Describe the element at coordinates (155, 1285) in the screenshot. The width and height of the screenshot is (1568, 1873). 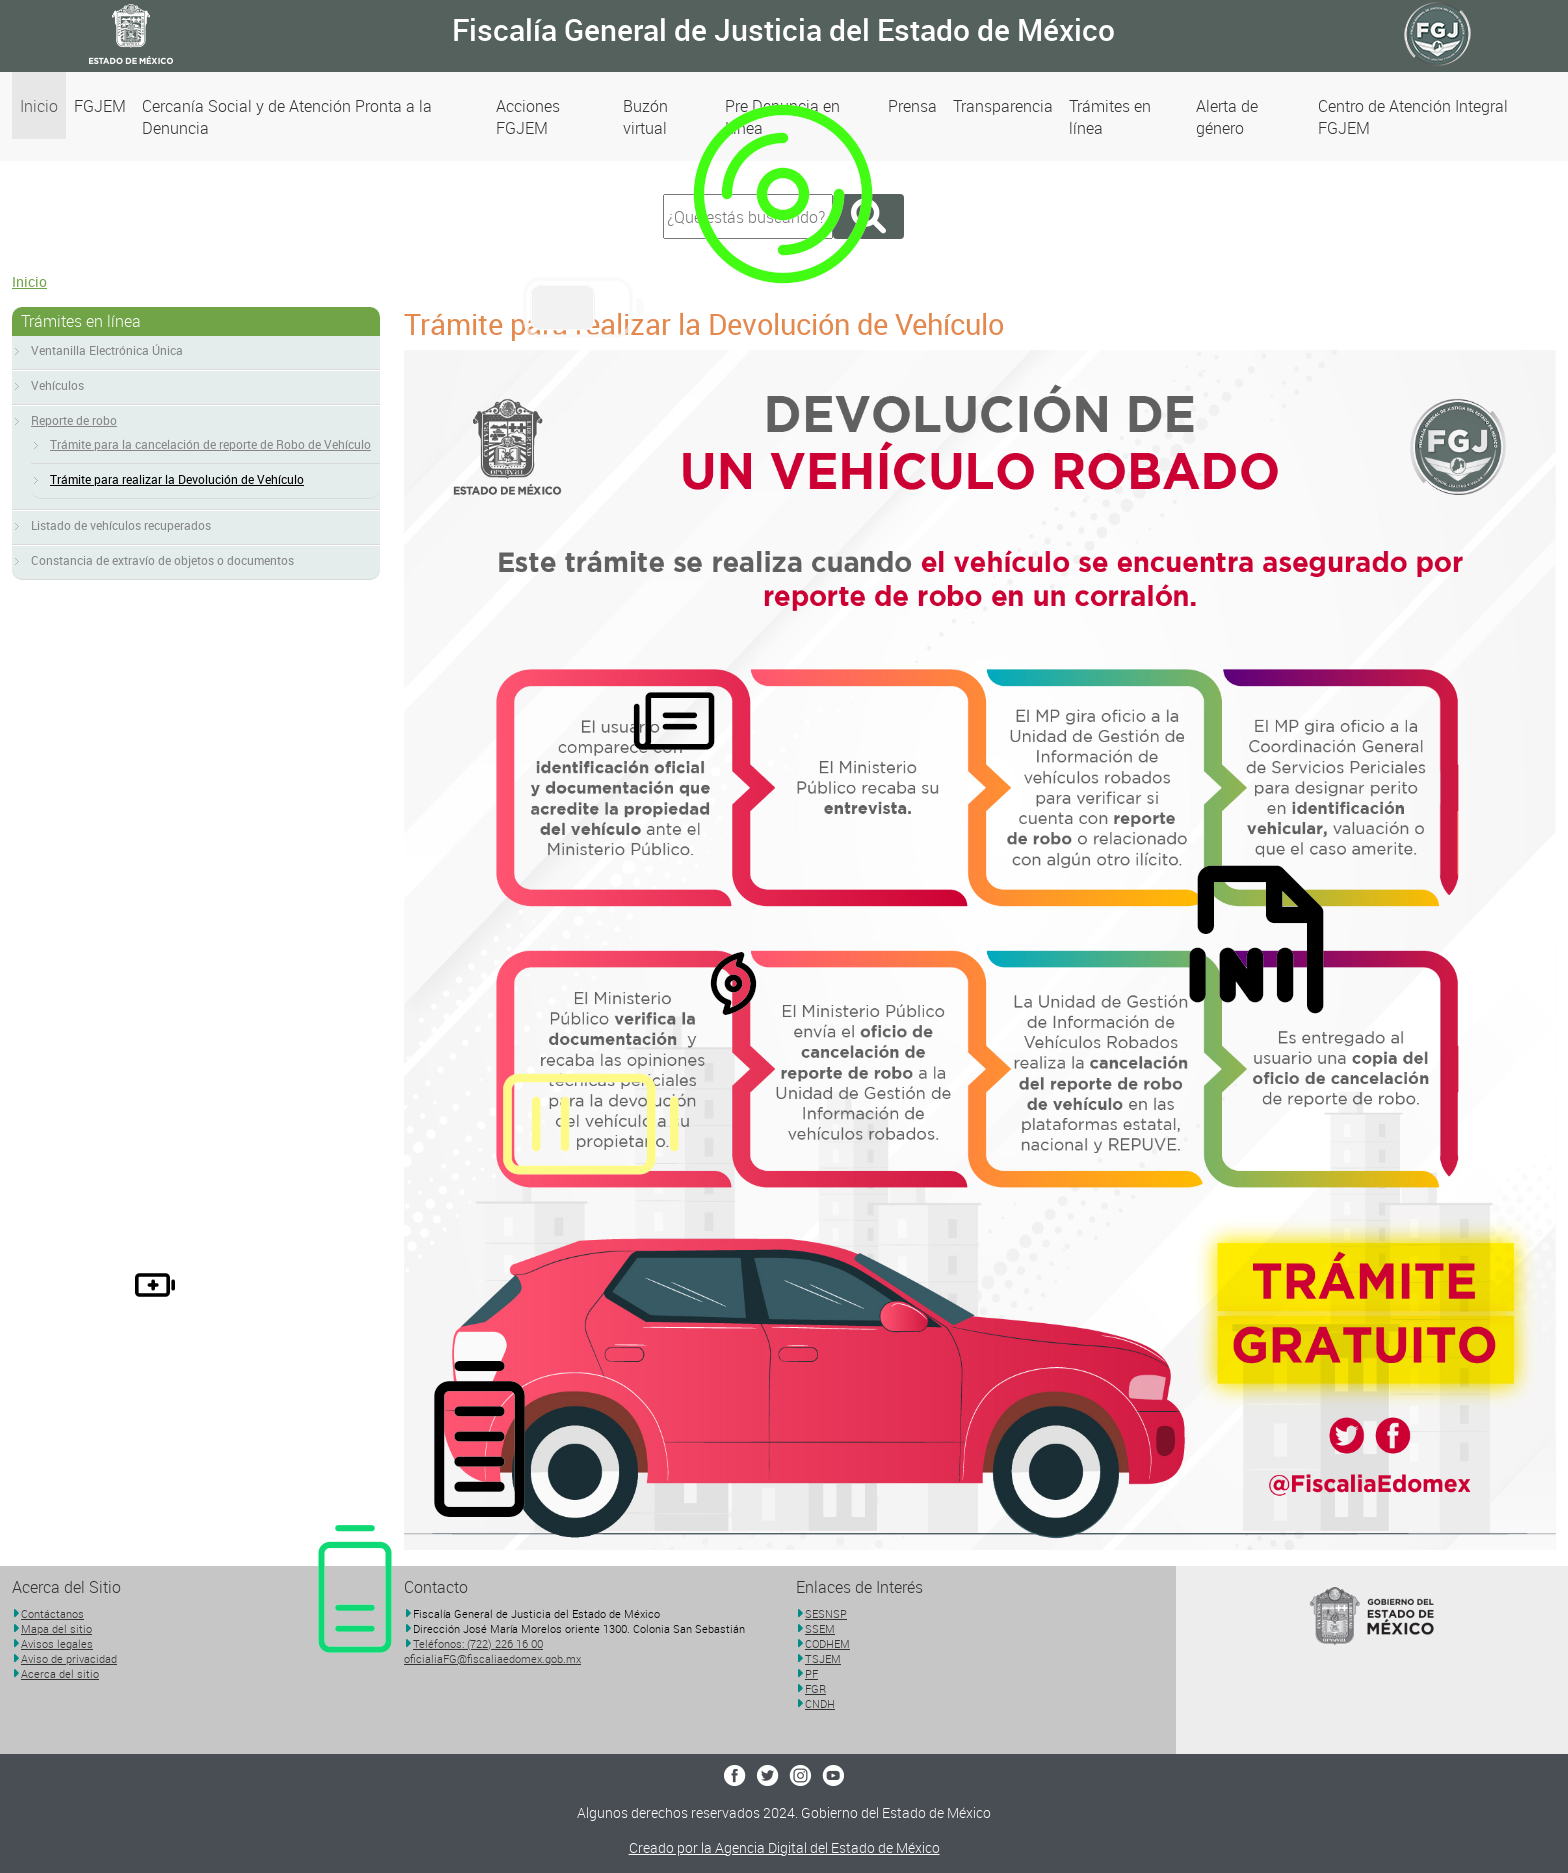
I see `add or extend battery life` at that location.